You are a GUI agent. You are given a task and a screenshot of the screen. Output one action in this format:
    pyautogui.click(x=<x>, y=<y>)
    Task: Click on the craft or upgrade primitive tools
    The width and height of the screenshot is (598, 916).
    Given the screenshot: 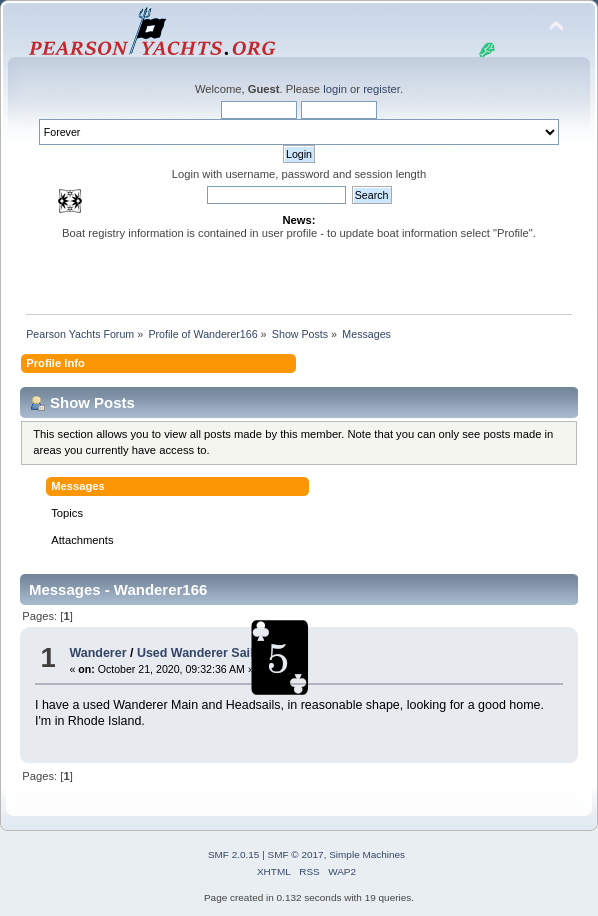 What is the action you would take?
    pyautogui.click(x=487, y=50)
    